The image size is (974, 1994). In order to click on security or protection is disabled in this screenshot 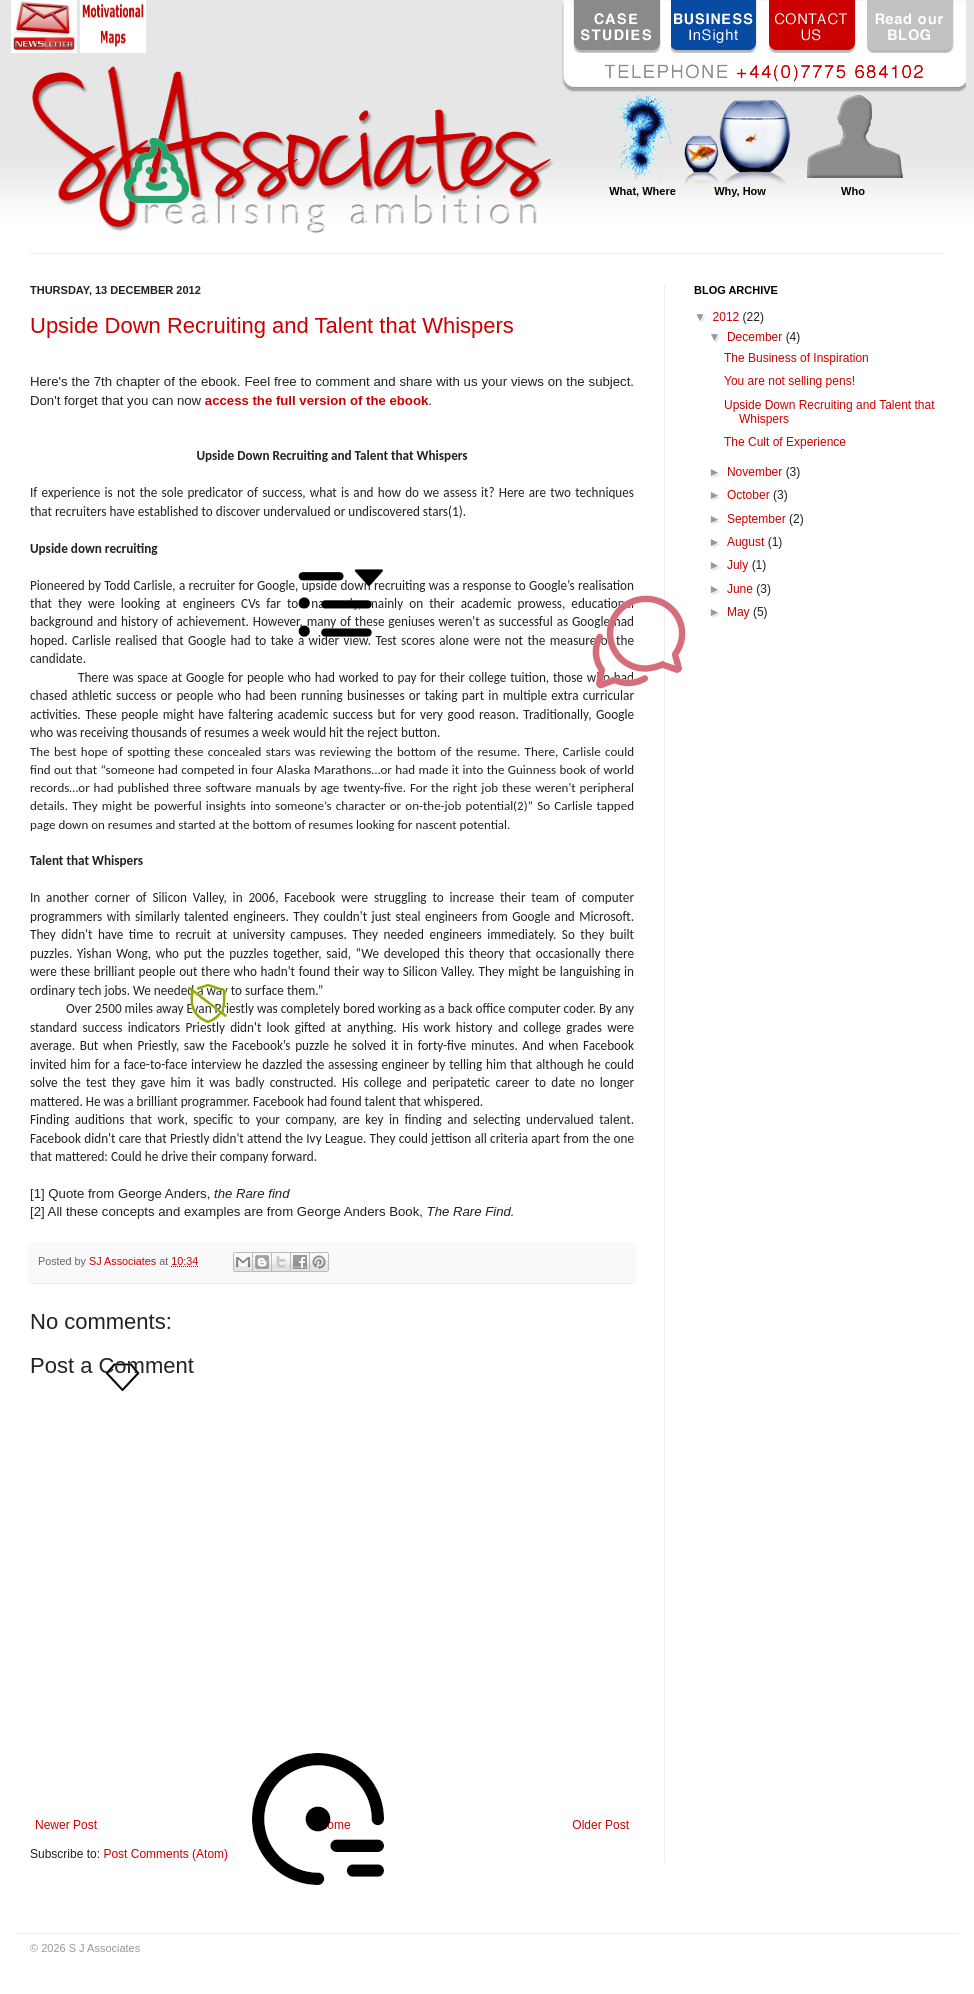, I will do `click(208, 1003)`.